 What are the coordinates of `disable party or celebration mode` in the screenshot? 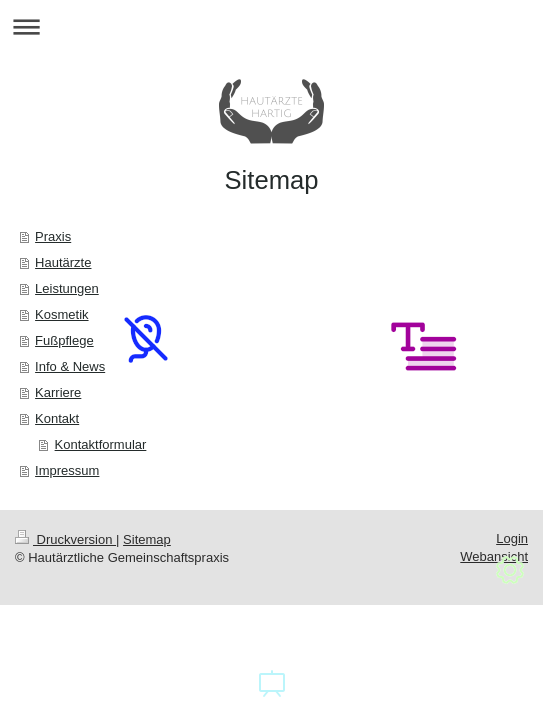 It's located at (146, 339).